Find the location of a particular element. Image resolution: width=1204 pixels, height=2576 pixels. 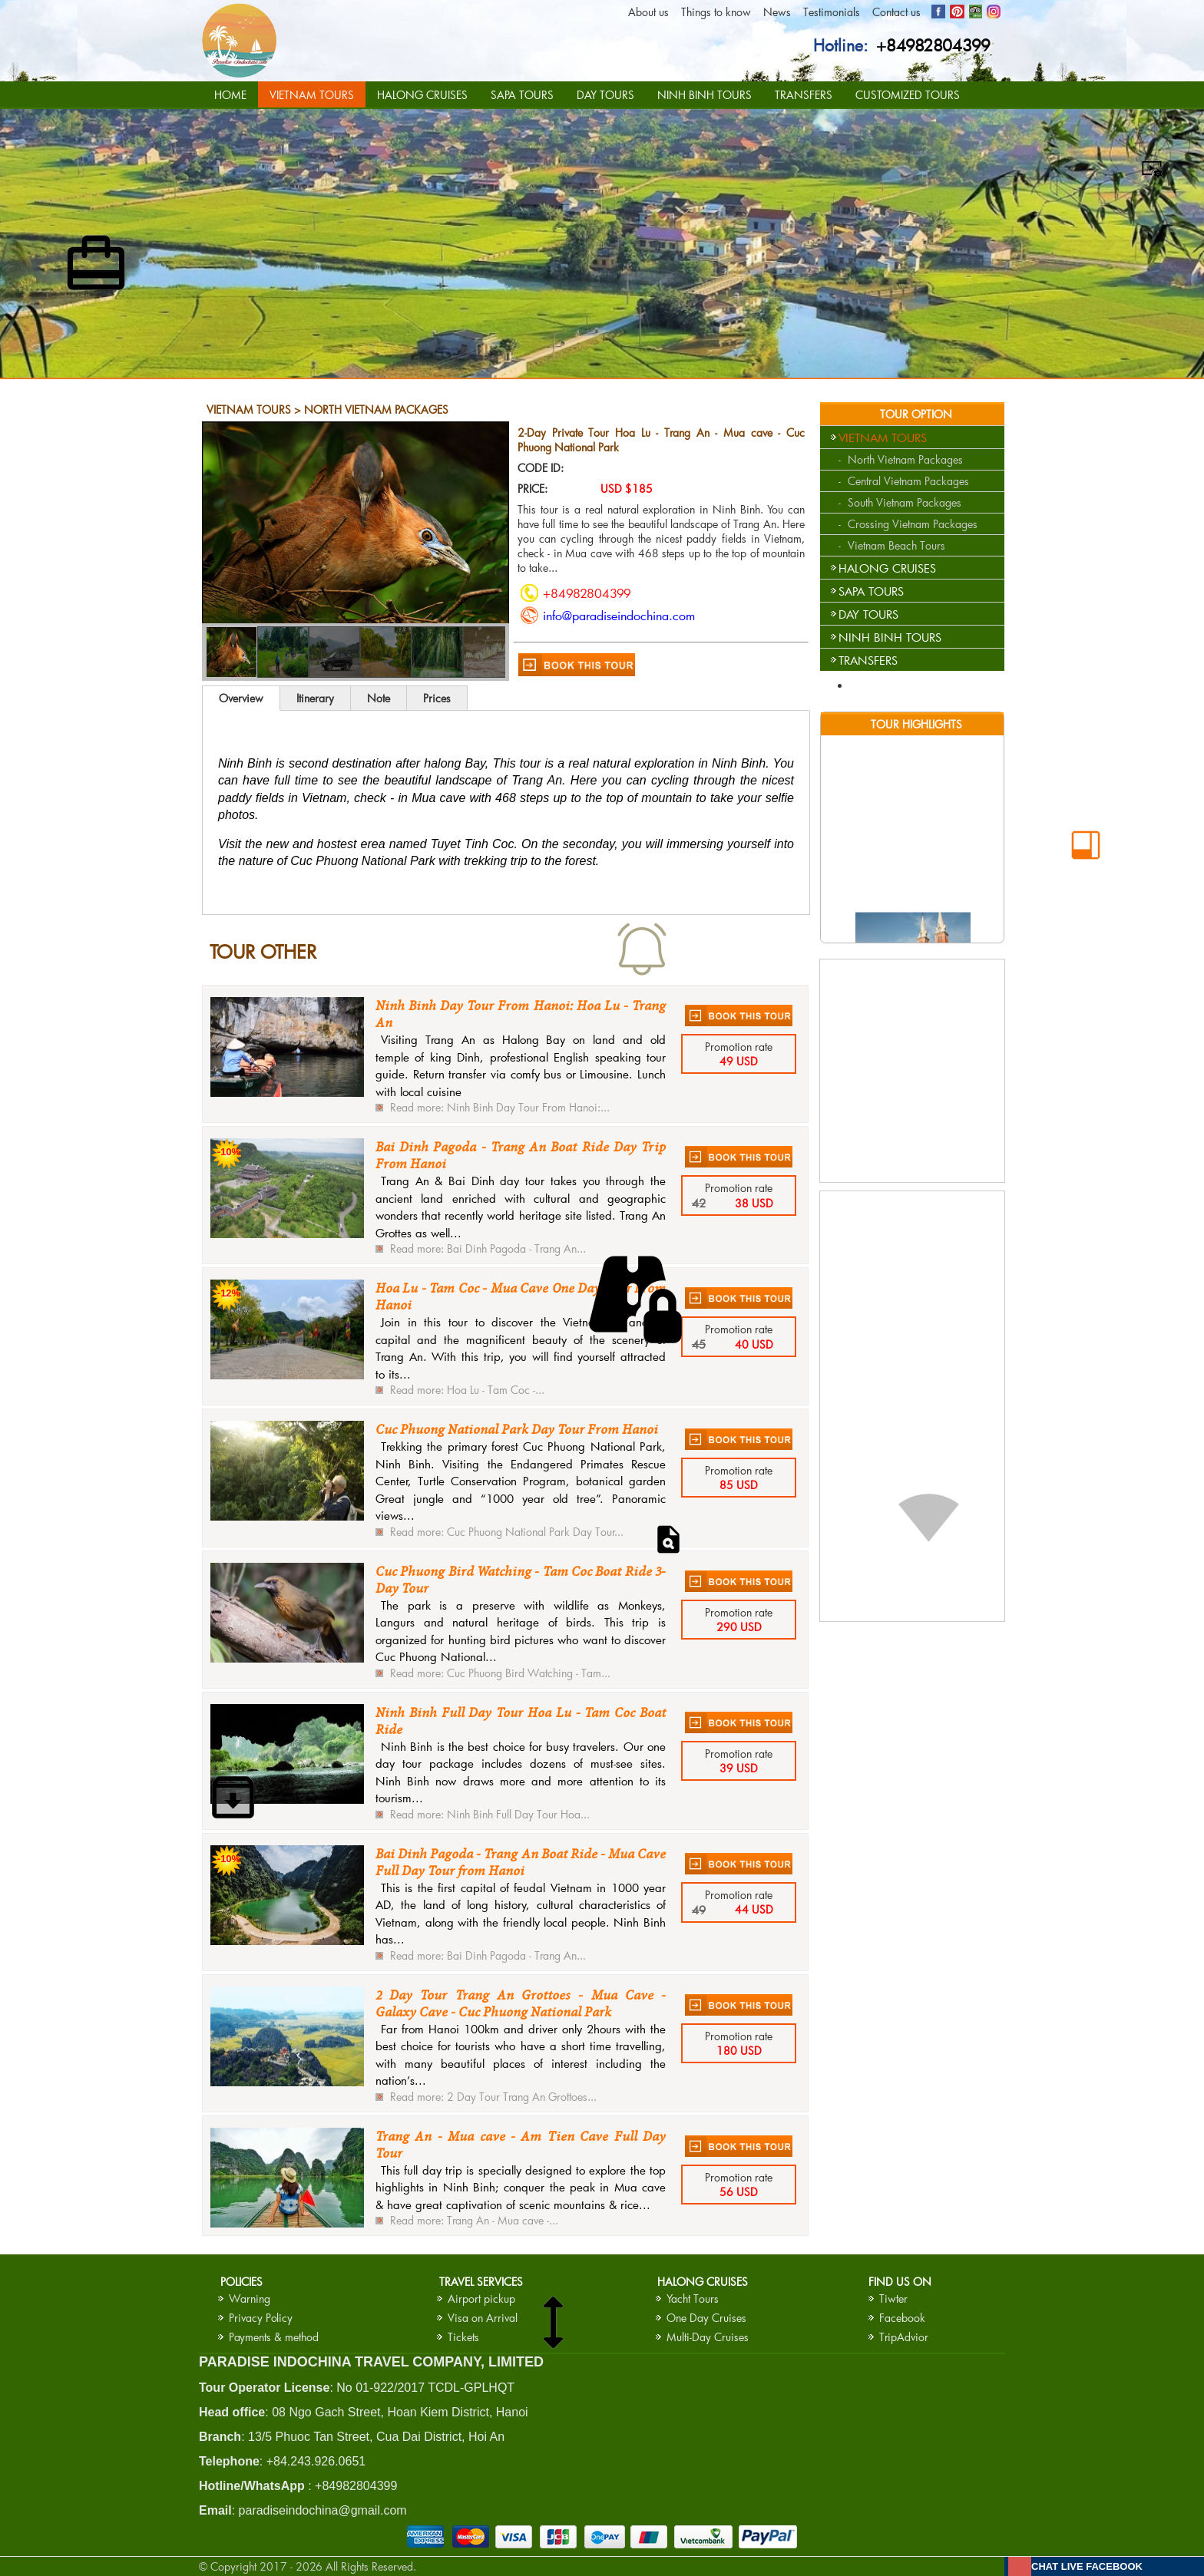

indicates a road or route is locked or restricted is located at coordinates (633, 1294).